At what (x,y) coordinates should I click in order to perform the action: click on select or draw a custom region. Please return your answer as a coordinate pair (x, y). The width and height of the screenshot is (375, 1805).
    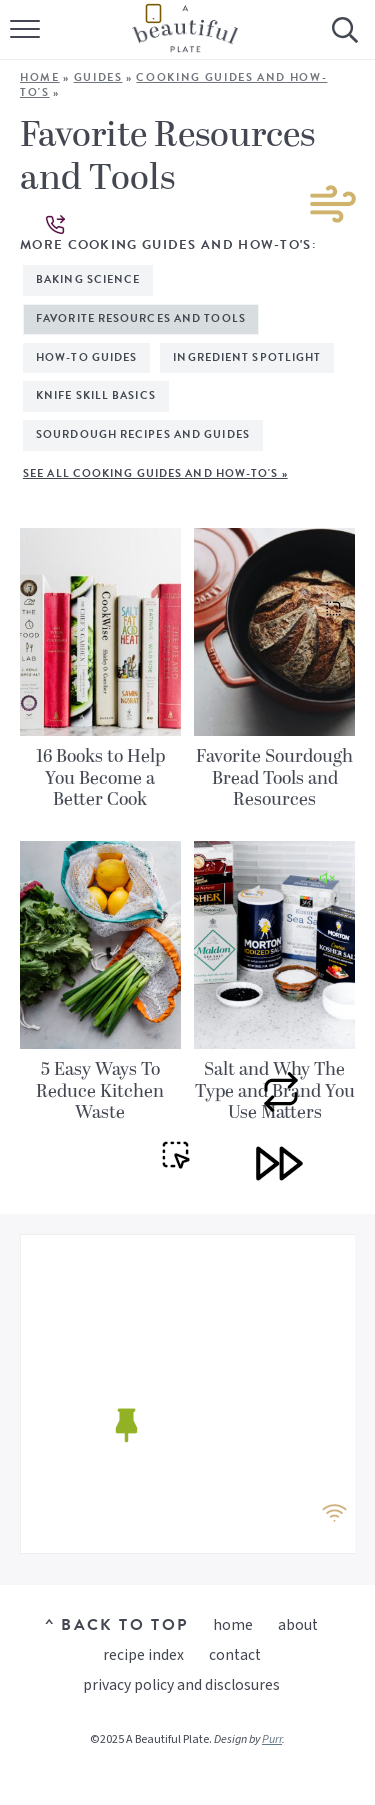
    Looking at the image, I should click on (175, 1154).